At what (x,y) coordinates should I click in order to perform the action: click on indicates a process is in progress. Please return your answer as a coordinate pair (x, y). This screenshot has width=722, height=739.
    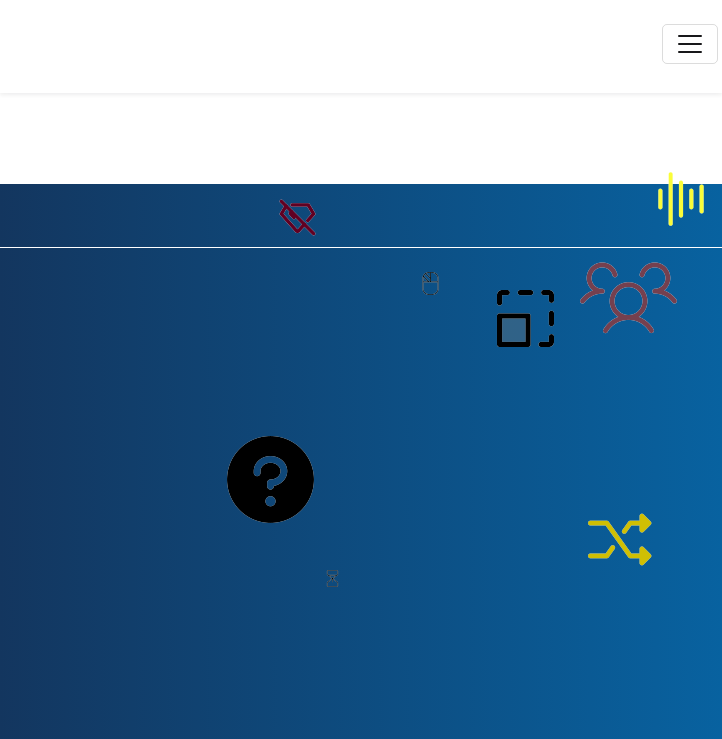
    Looking at the image, I should click on (332, 578).